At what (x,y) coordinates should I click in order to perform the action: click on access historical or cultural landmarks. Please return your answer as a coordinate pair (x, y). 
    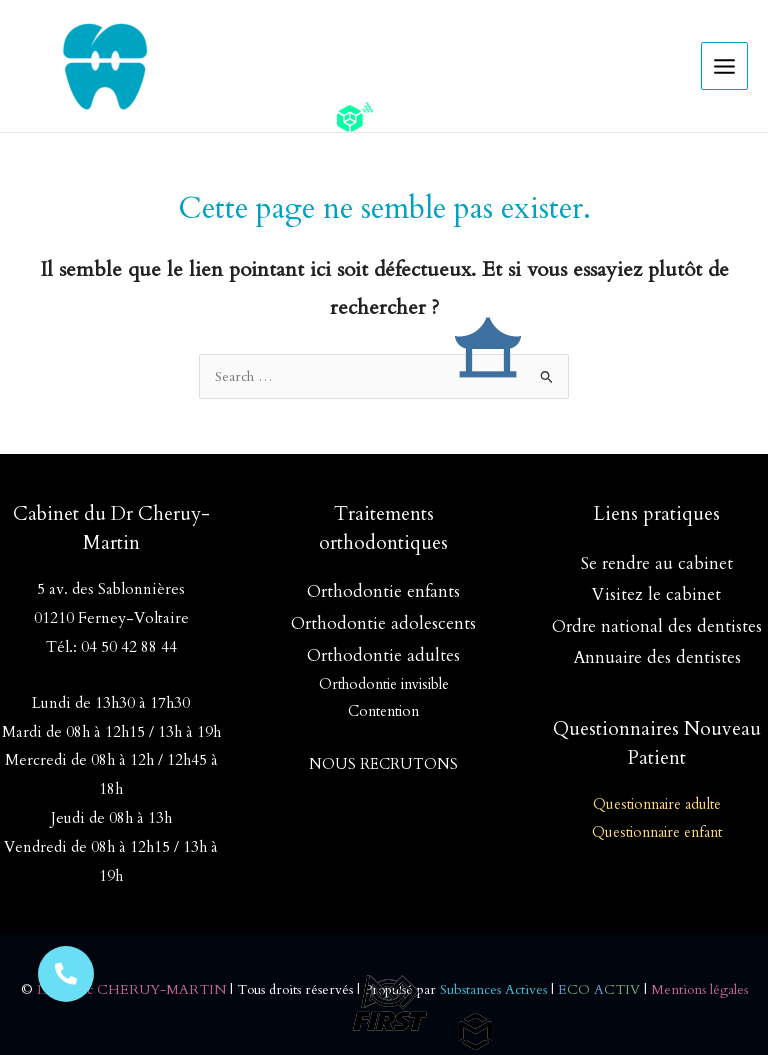
    Looking at the image, I should click on (488, 349).